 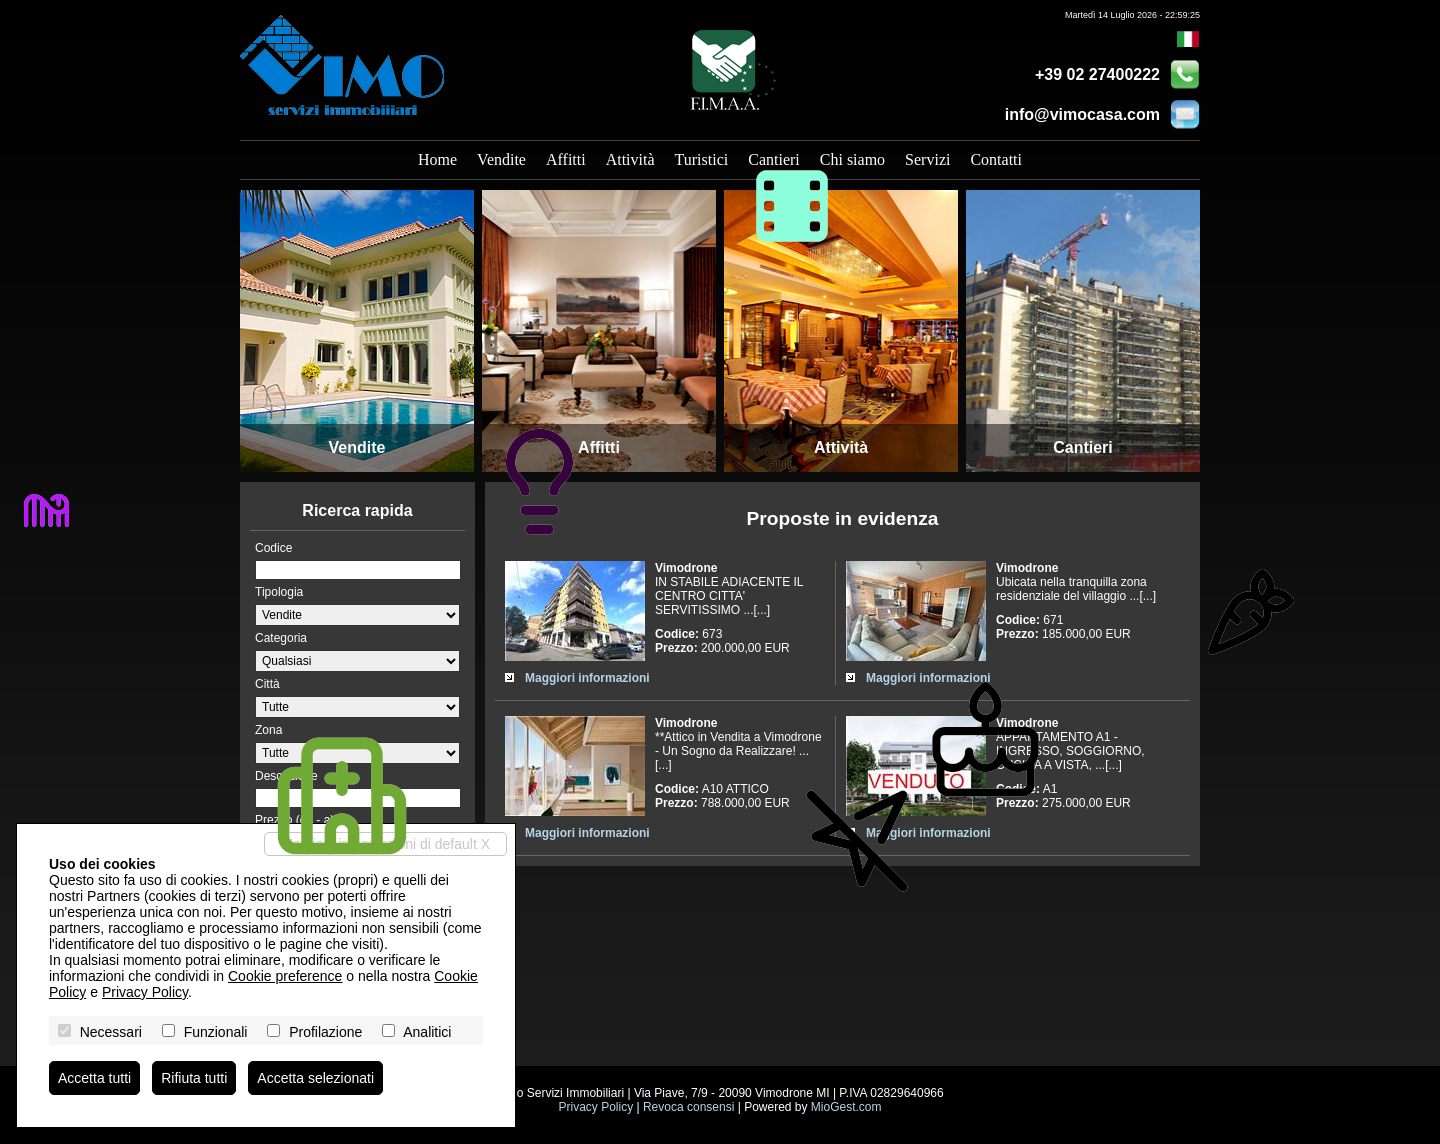 I want to click on access amusement park or theme park information, so click(x=46, y=510).